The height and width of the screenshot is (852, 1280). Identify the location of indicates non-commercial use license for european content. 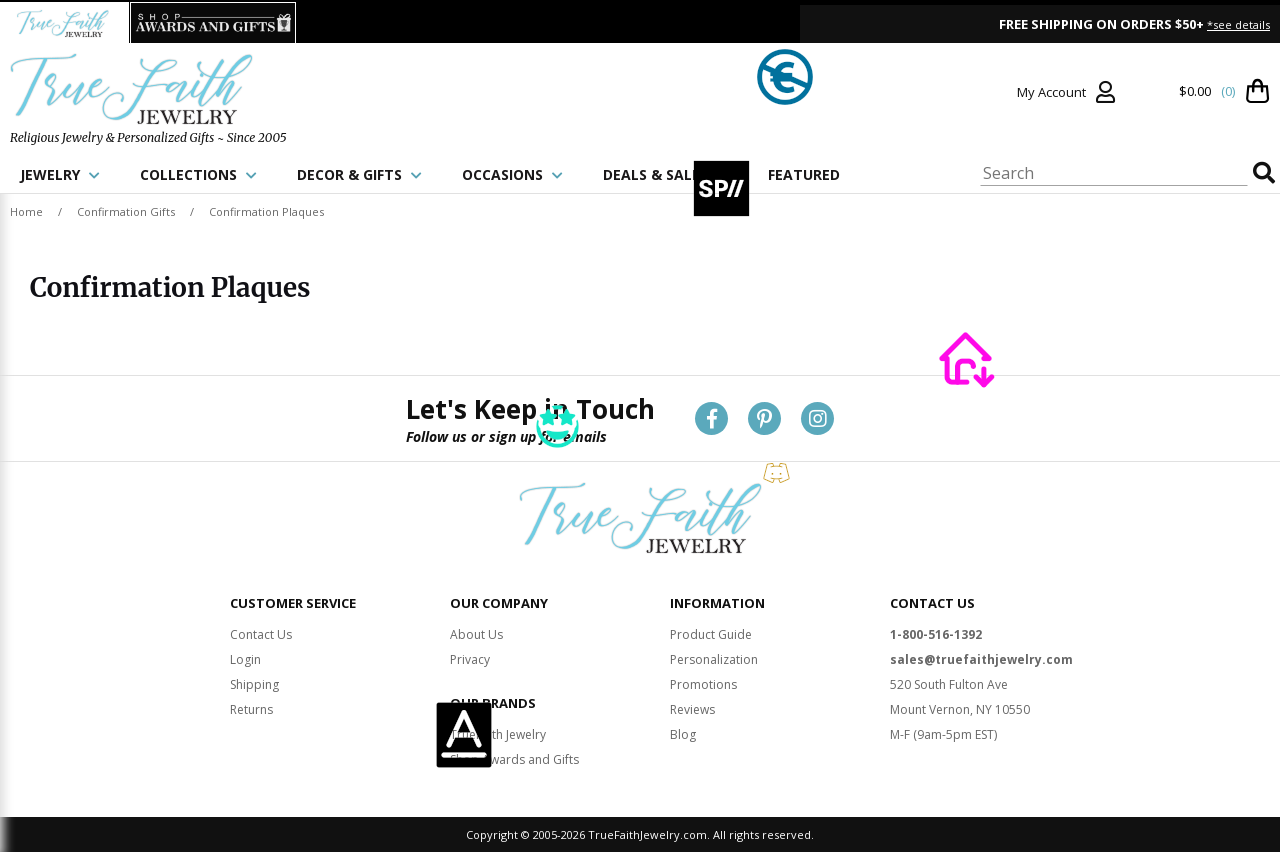
(785, 77).